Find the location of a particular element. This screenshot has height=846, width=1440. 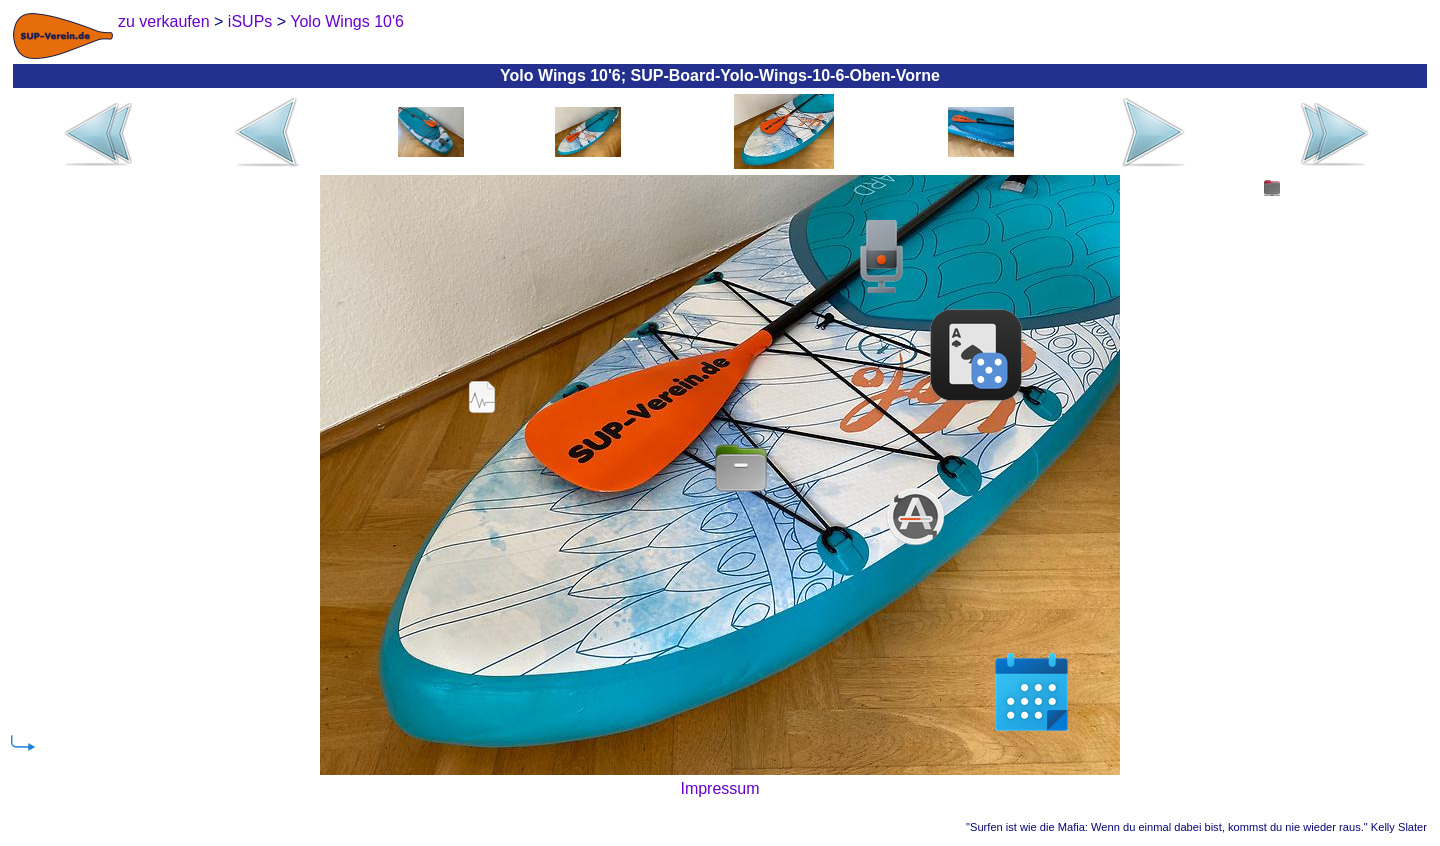

open the file manager application is located at coordinates (741, 468).